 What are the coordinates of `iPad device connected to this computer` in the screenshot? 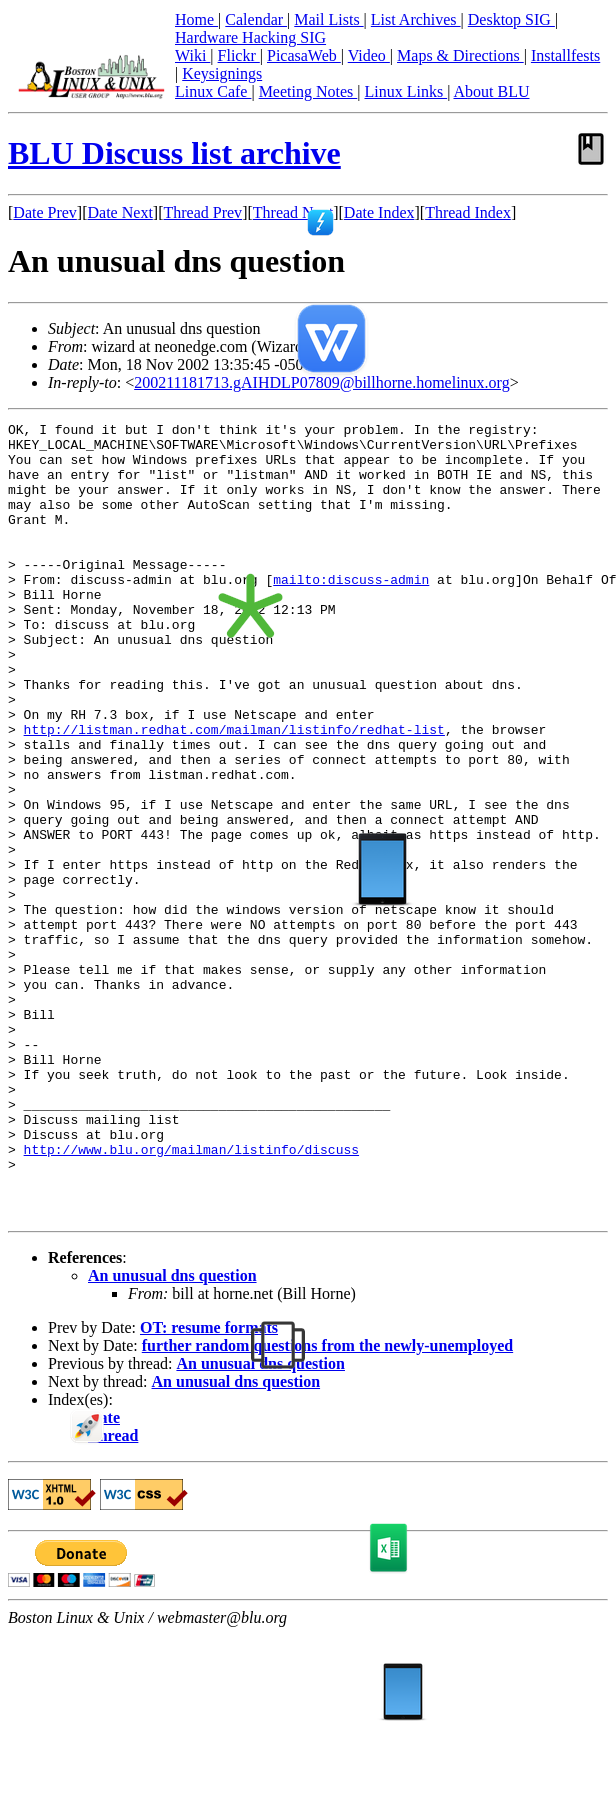 It's located at (403, 1692).